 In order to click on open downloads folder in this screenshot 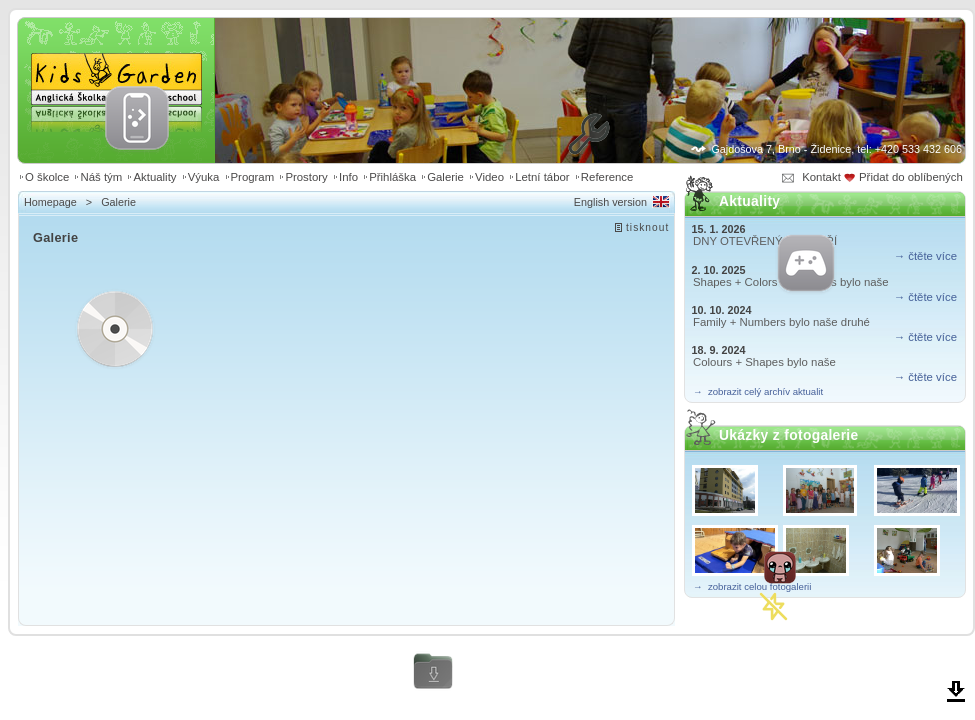, I will do `click(433, 671)`.